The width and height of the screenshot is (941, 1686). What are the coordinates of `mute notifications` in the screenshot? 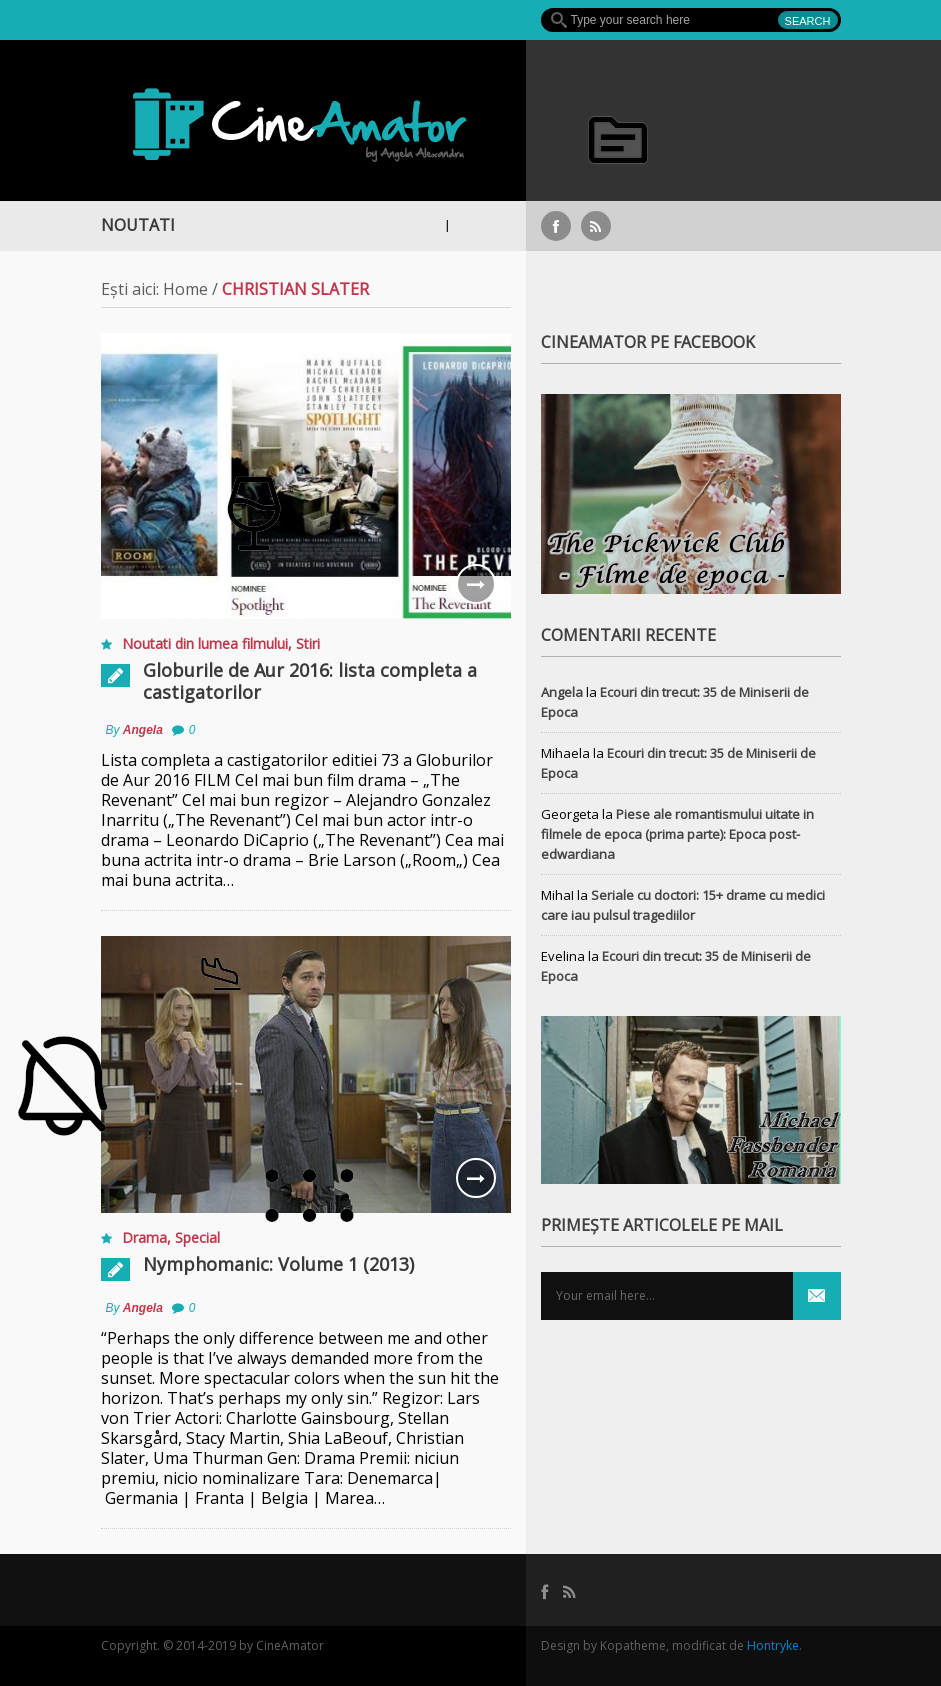 It's located at (64, 1086).